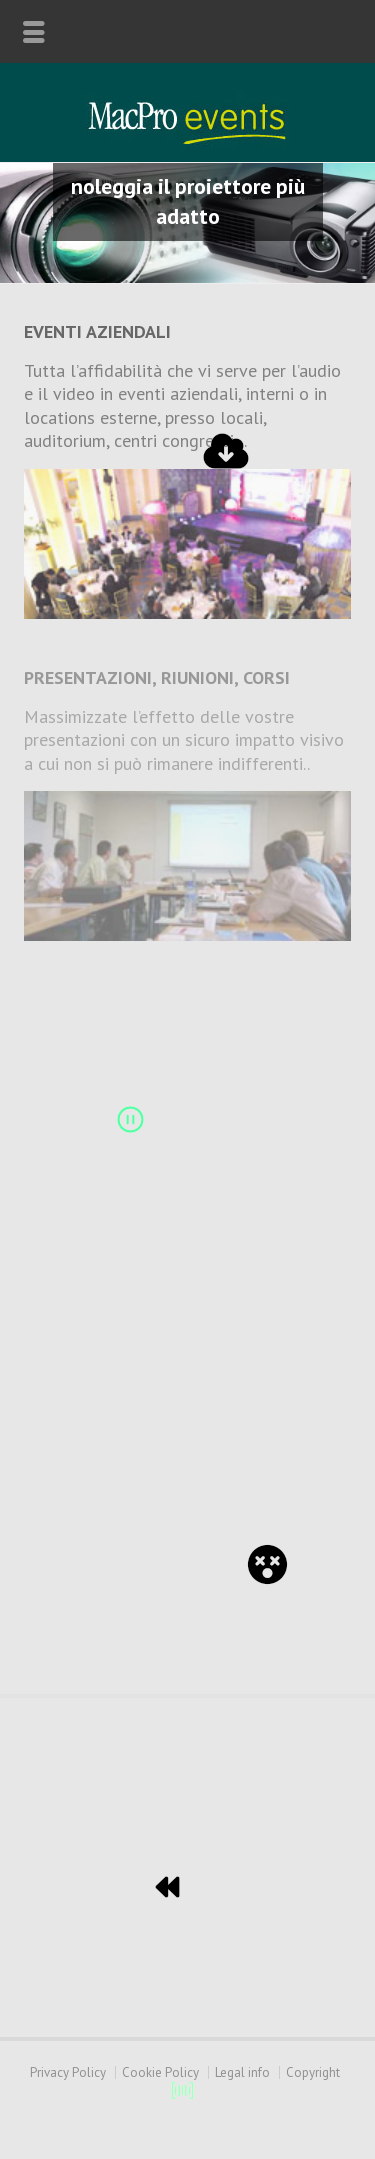 The image size is (375, 2159). Describe the element at coordinates (169, 1887) in the screenshot. I see `skip to previous track` at that location.